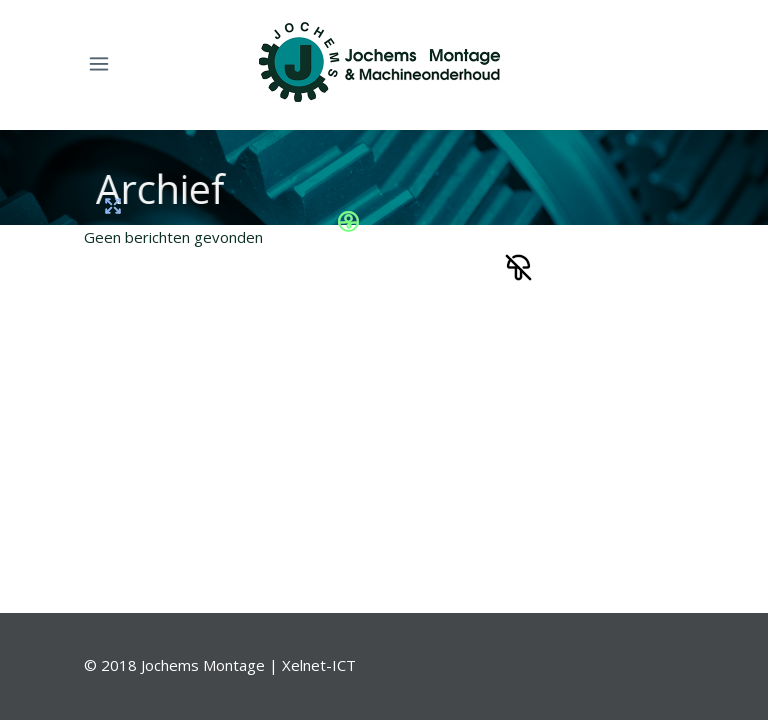 Image resolution: width=768 pixels, height=720 pixels. I want to click on visit couchsurfing website or app, so click(348, 221).